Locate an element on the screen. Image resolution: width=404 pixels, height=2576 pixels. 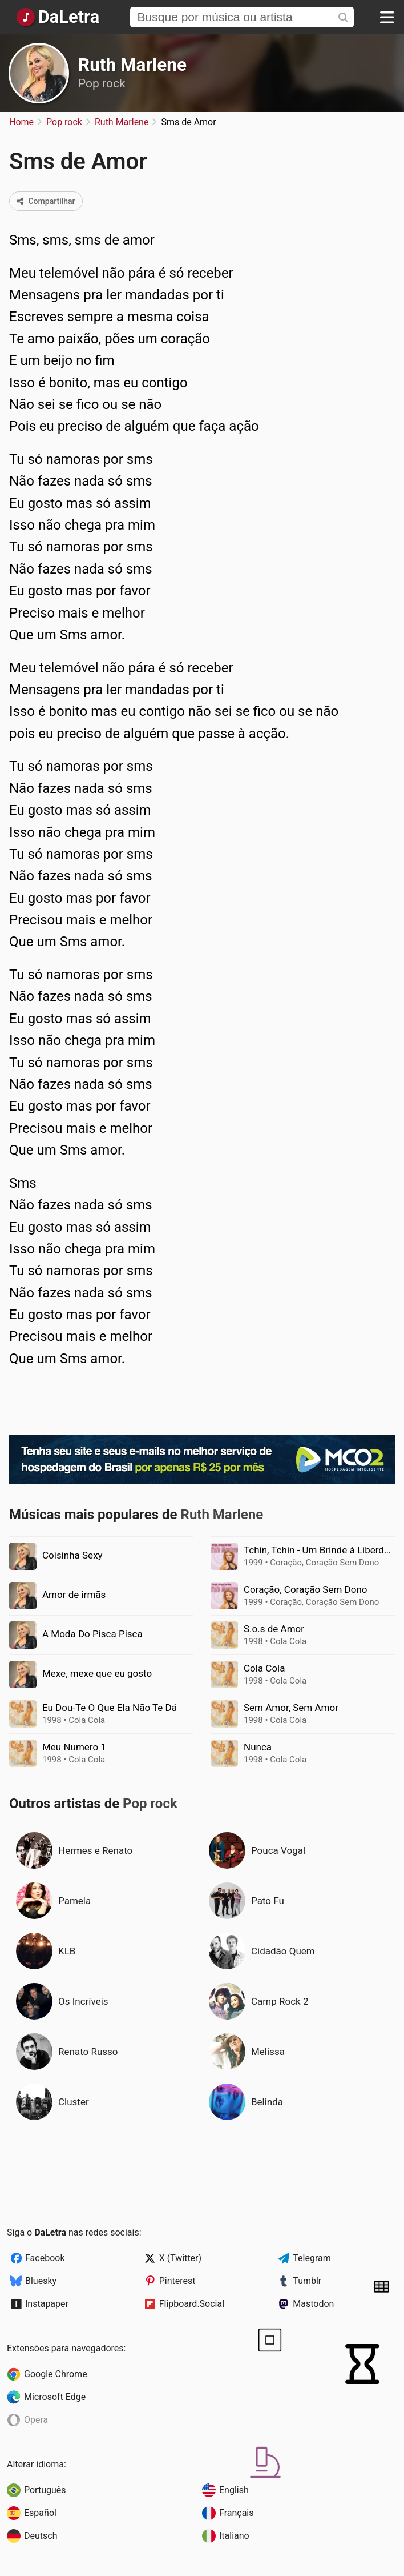
access scientific or research tools is located at coordinates (265, 2463).